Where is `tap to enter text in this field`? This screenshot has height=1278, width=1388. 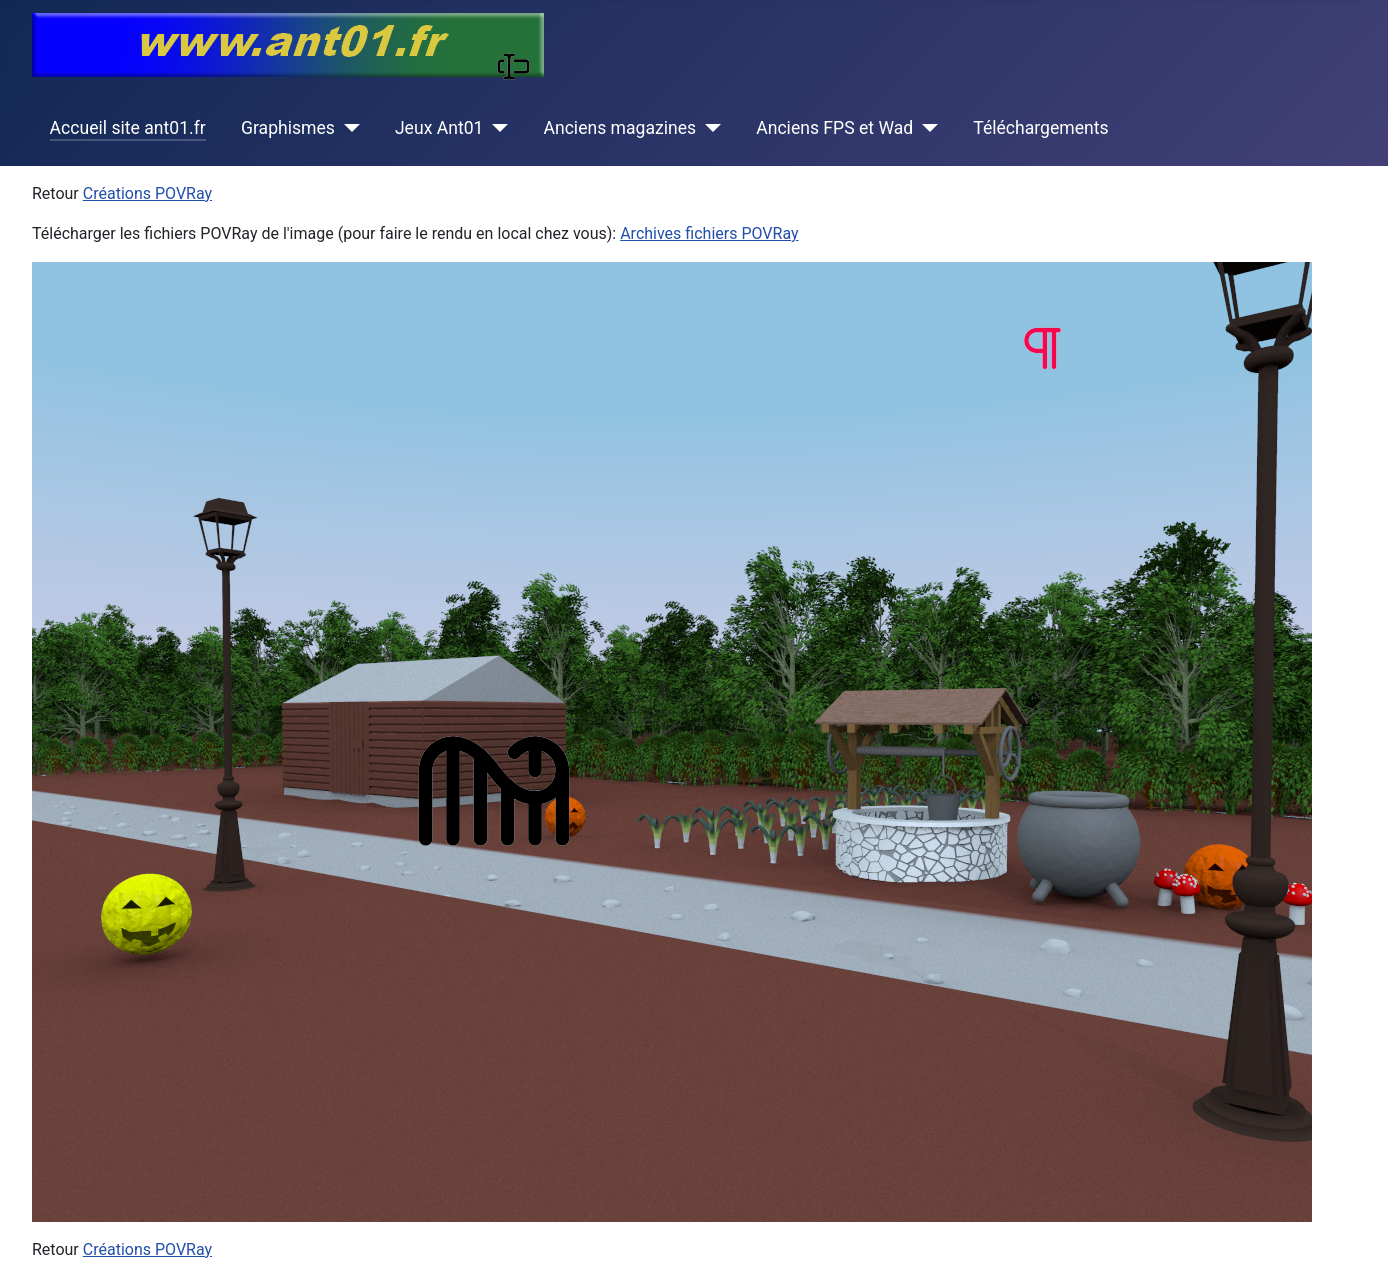
tap to enter text in this field is located at coordinates (513, 66).